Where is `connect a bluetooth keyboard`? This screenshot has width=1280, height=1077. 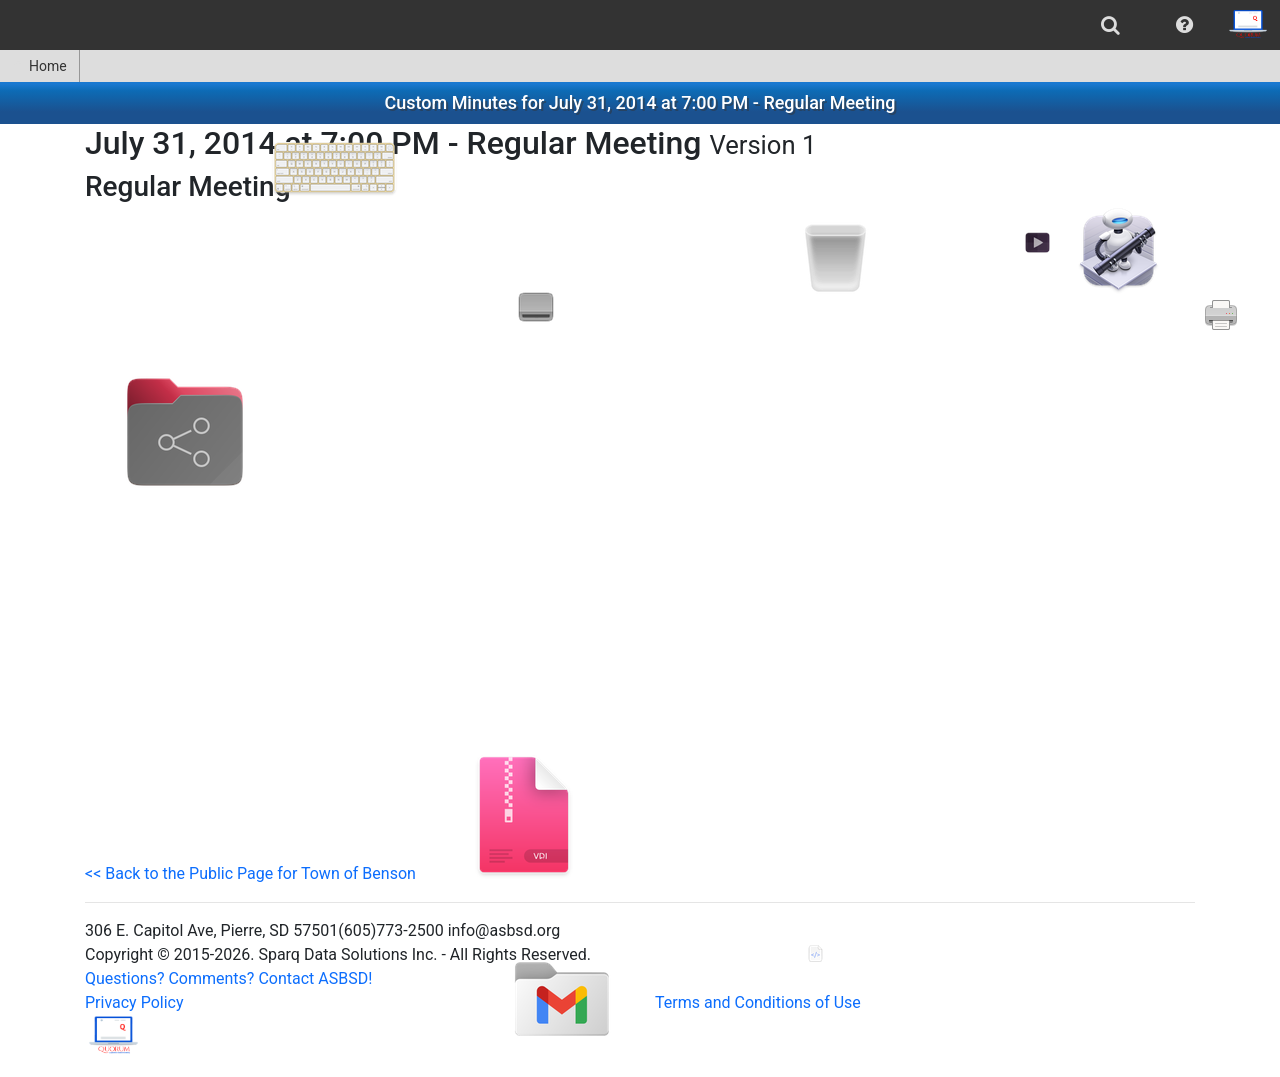
connect a bluetooth keyboard is located at coordinates (334, 167).